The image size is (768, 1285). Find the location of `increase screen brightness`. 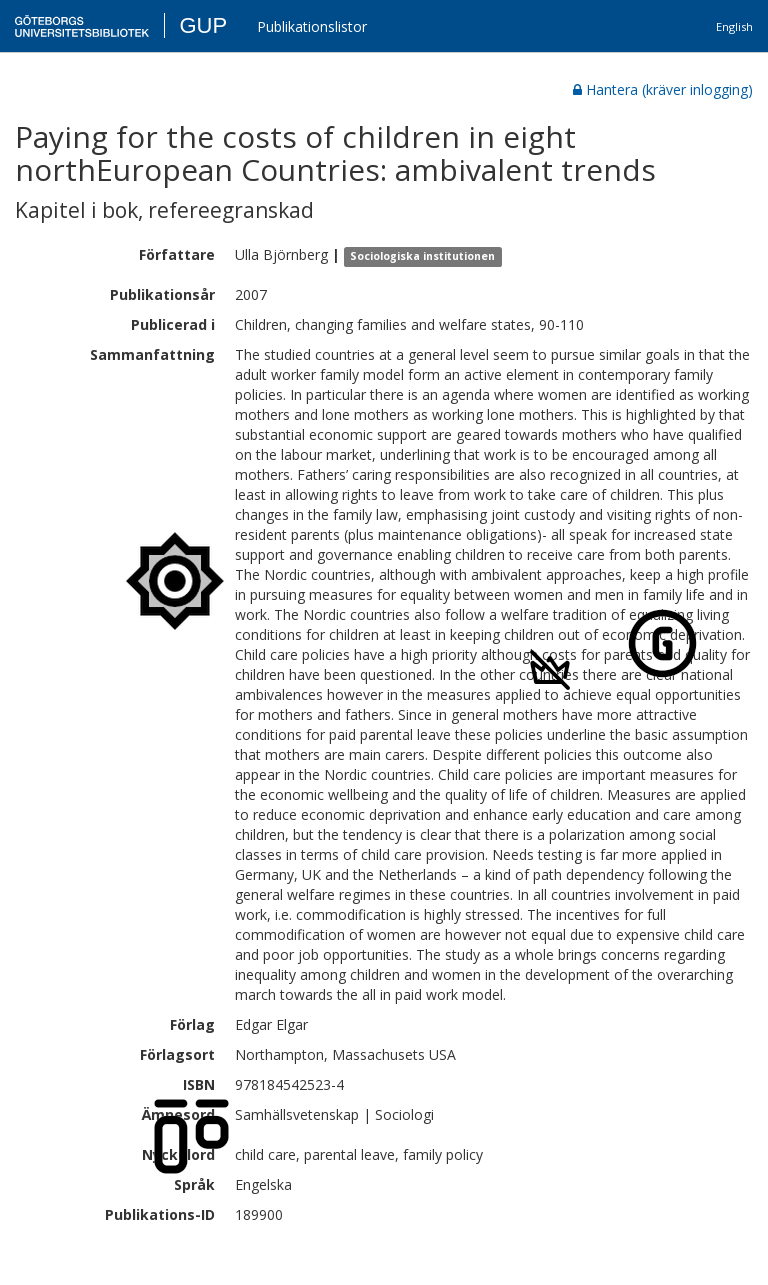

increase screen brightness is located at coordinates (175, 581).